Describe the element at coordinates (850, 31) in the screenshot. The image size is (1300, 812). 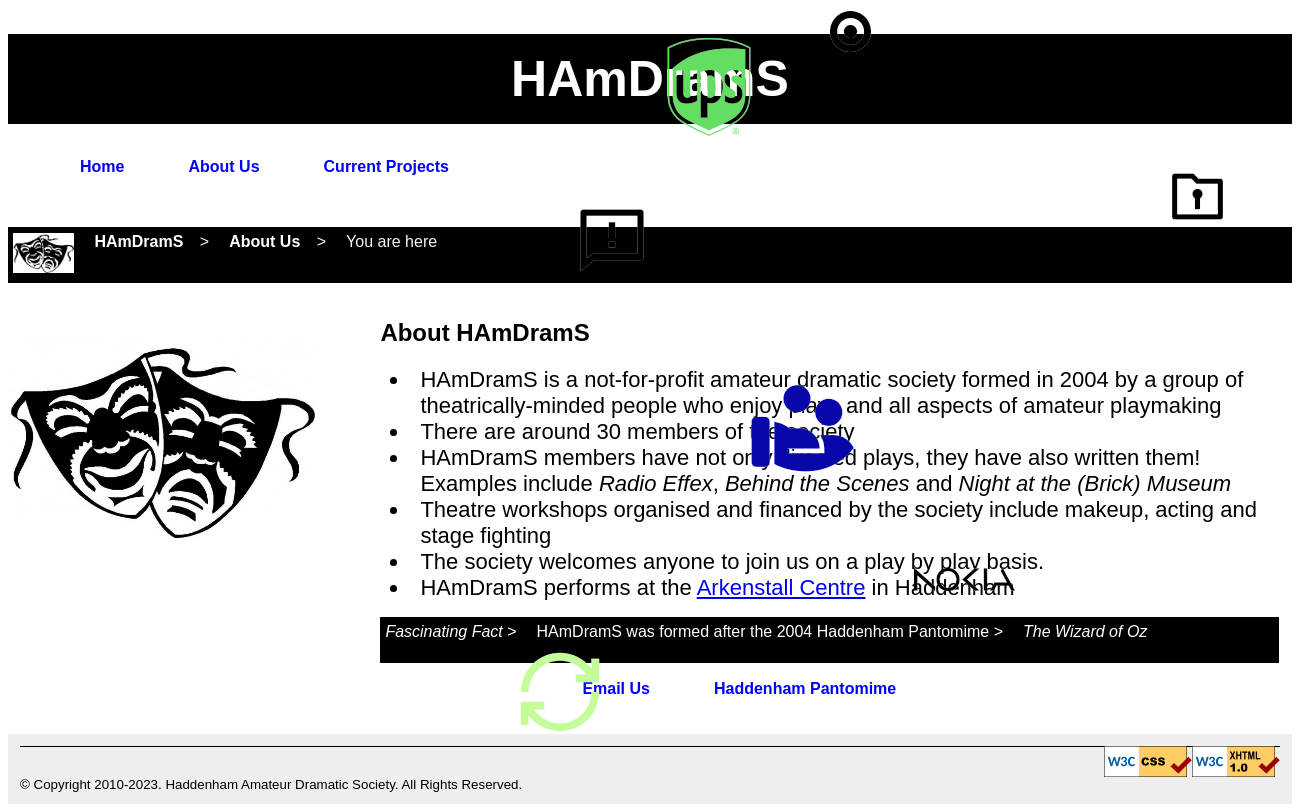
I see `Target store logo` at that location.